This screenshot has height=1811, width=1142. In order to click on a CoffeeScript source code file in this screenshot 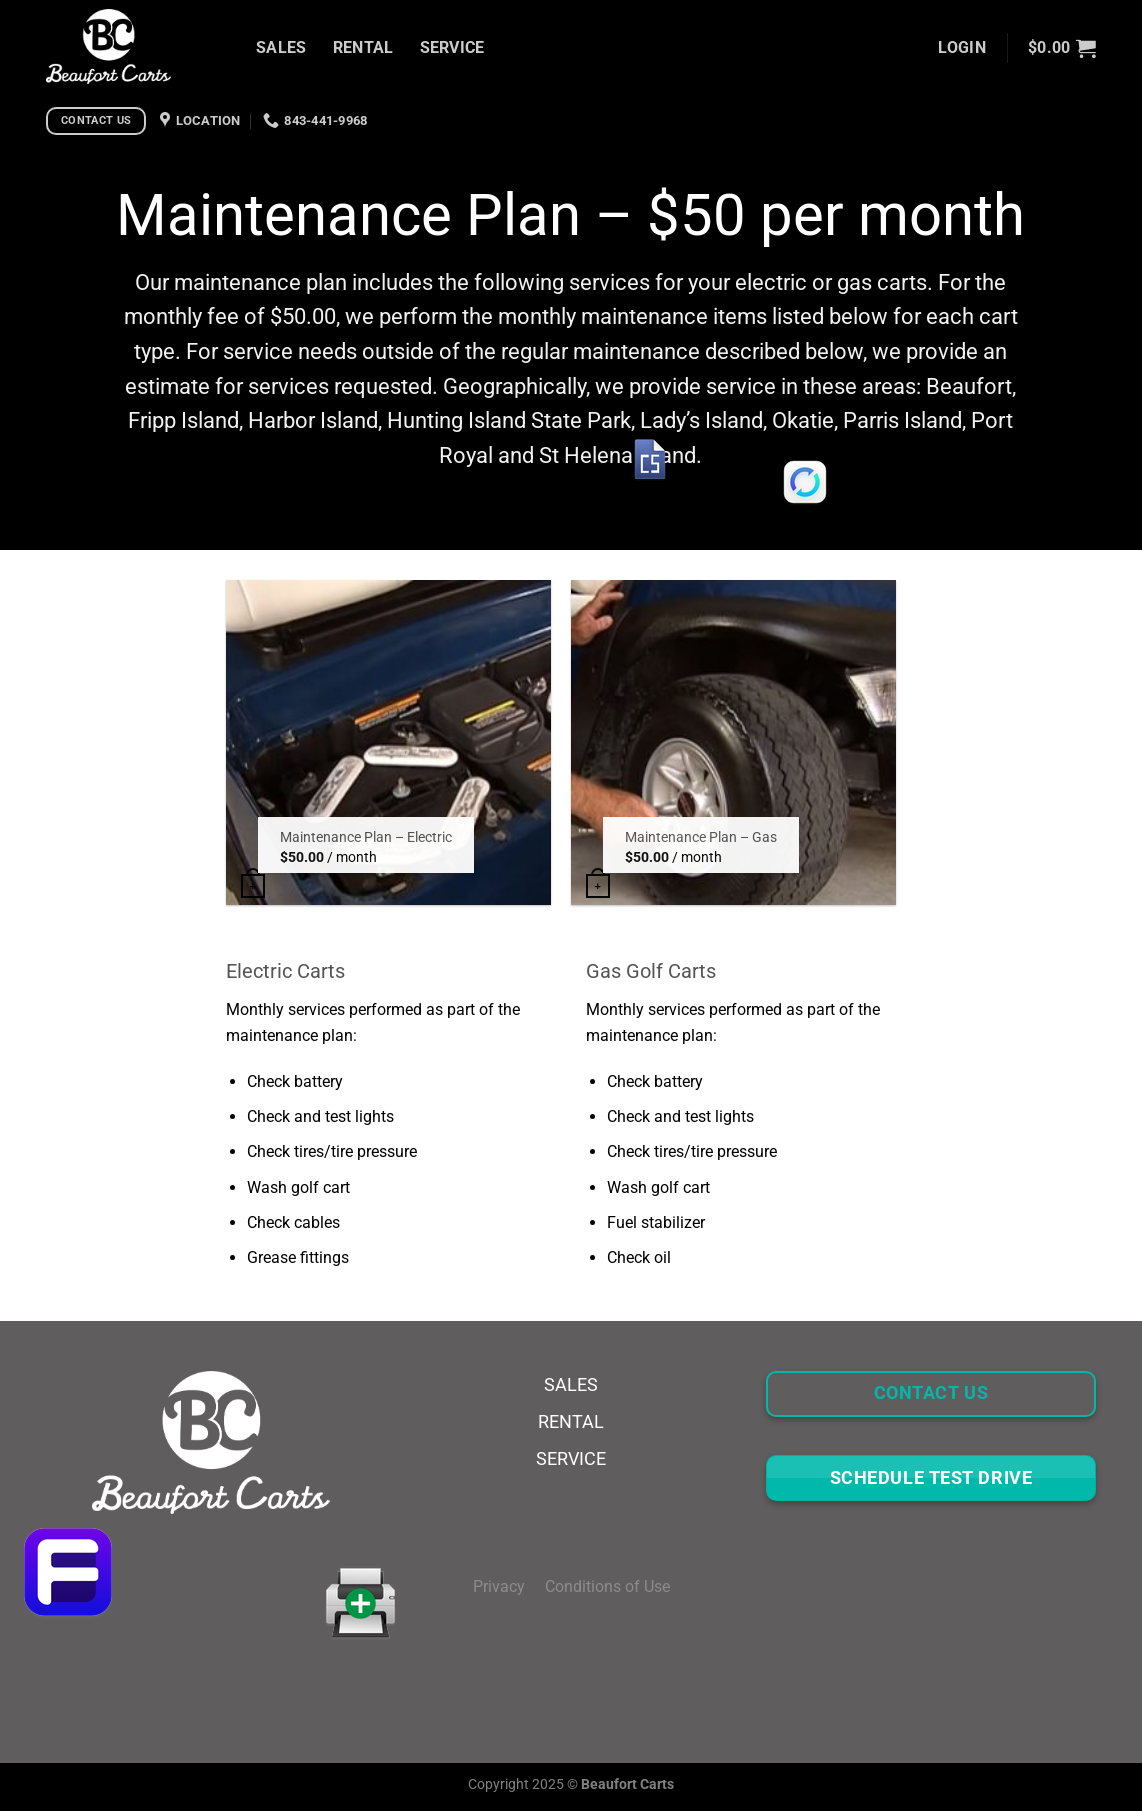, I will do `click(650, 460)`.